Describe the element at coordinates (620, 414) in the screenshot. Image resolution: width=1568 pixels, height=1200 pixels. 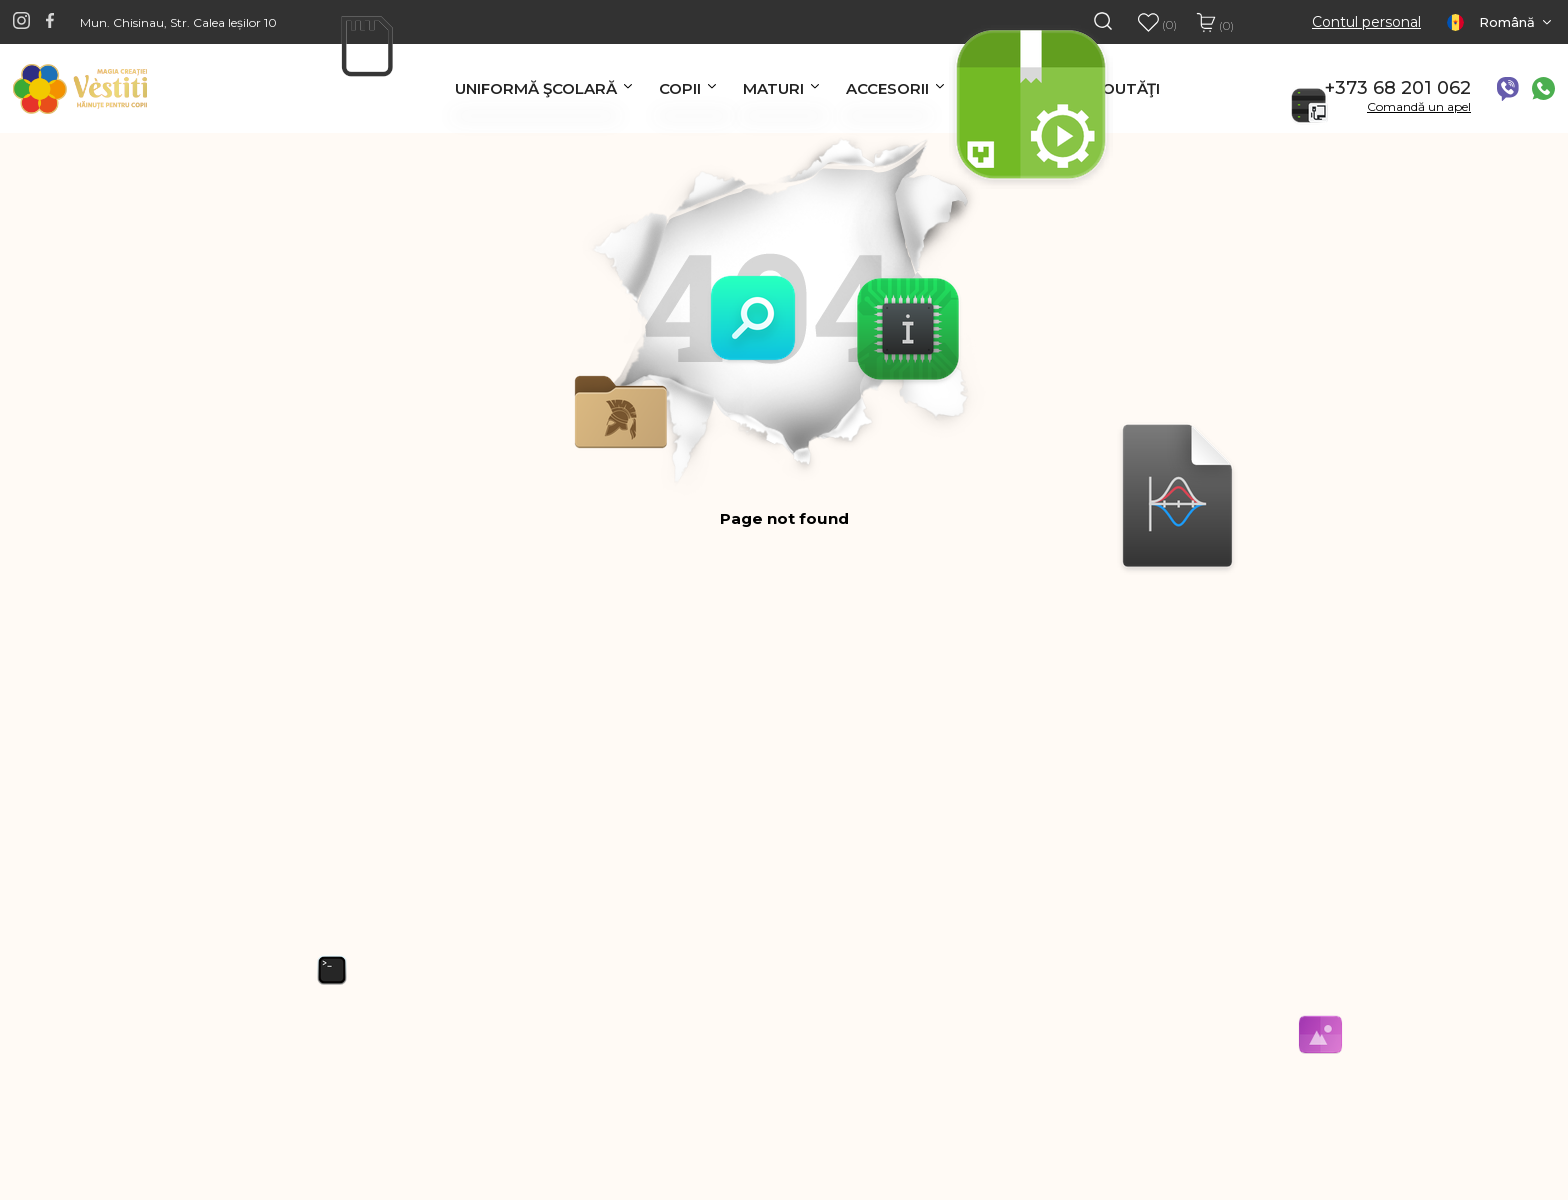
I see `folder containing historical or ancient history files` at that location.